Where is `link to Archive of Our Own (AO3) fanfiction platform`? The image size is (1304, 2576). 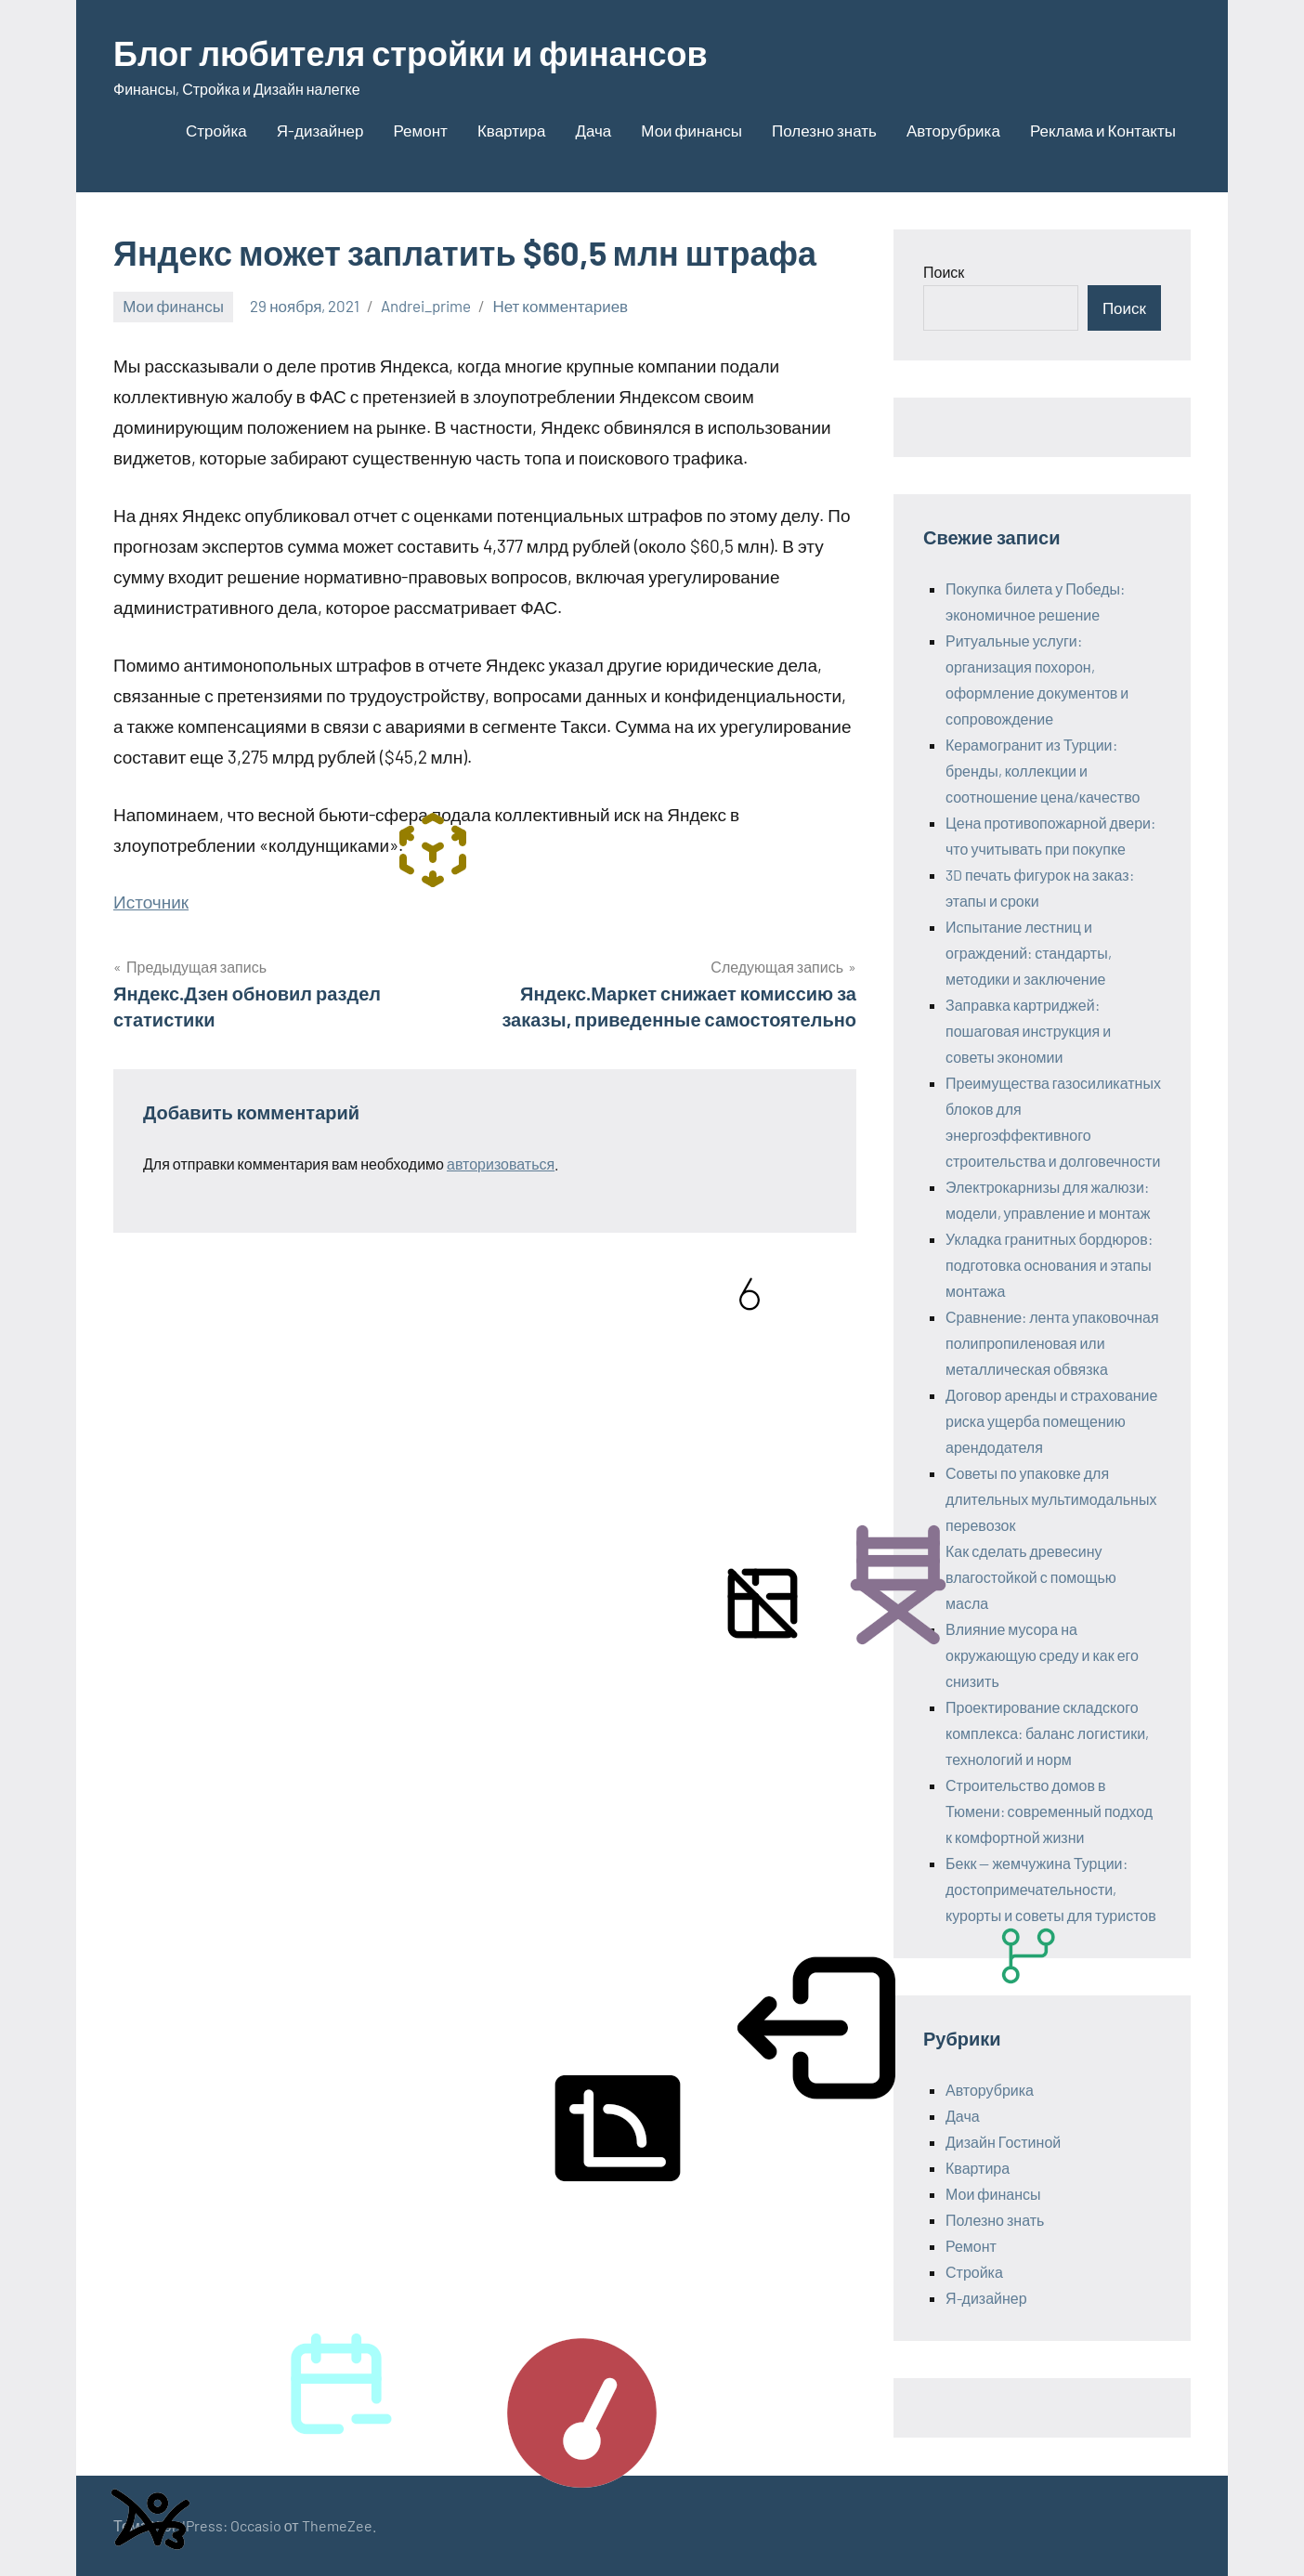 link to Archive of Our Own (AO3) fanfiction platform is located at coordinates (150, 2517).